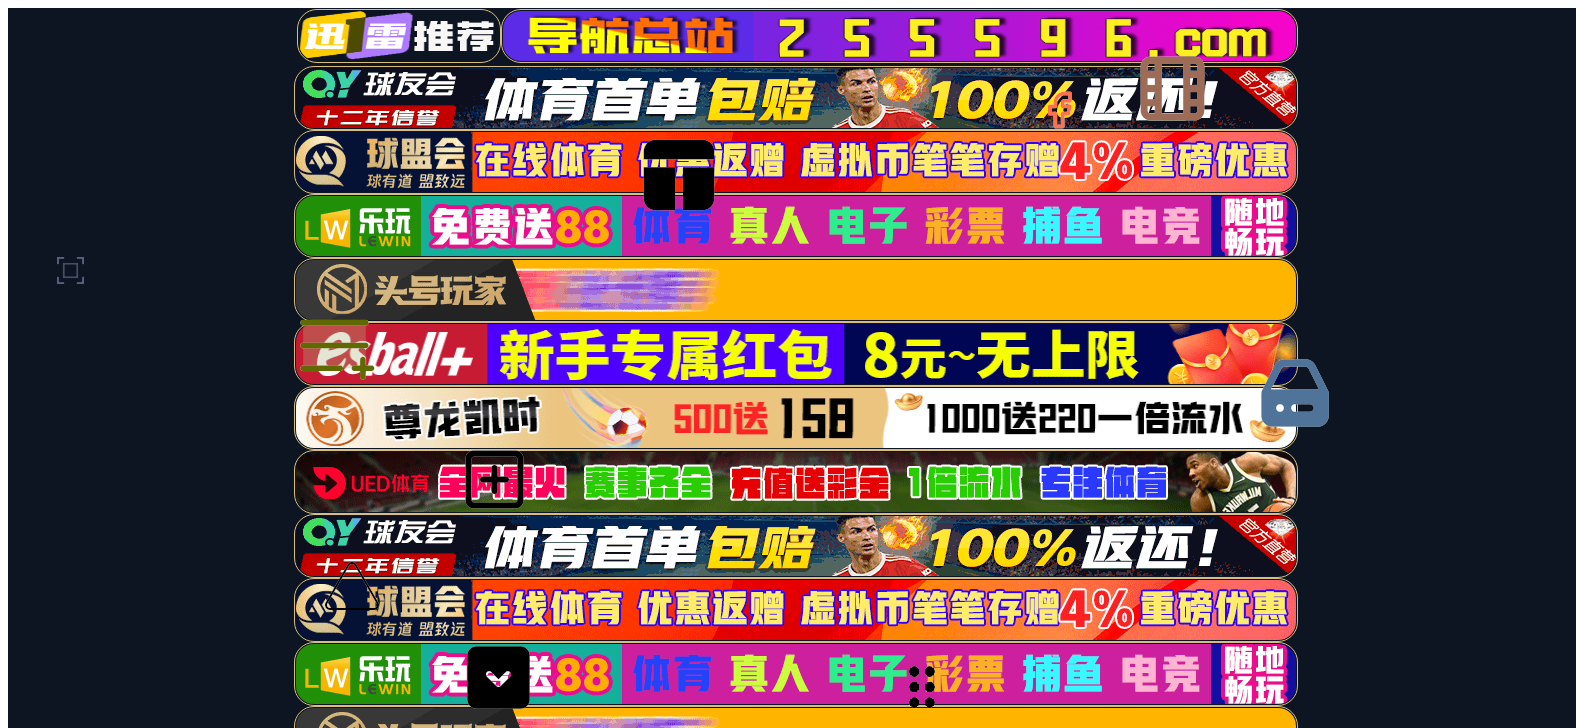 The image size is (1576, 728). What do you see at coordinates (1059, 110) in the screenshot?
I see `connect with Facebook` at bounding box center [1059, 110].